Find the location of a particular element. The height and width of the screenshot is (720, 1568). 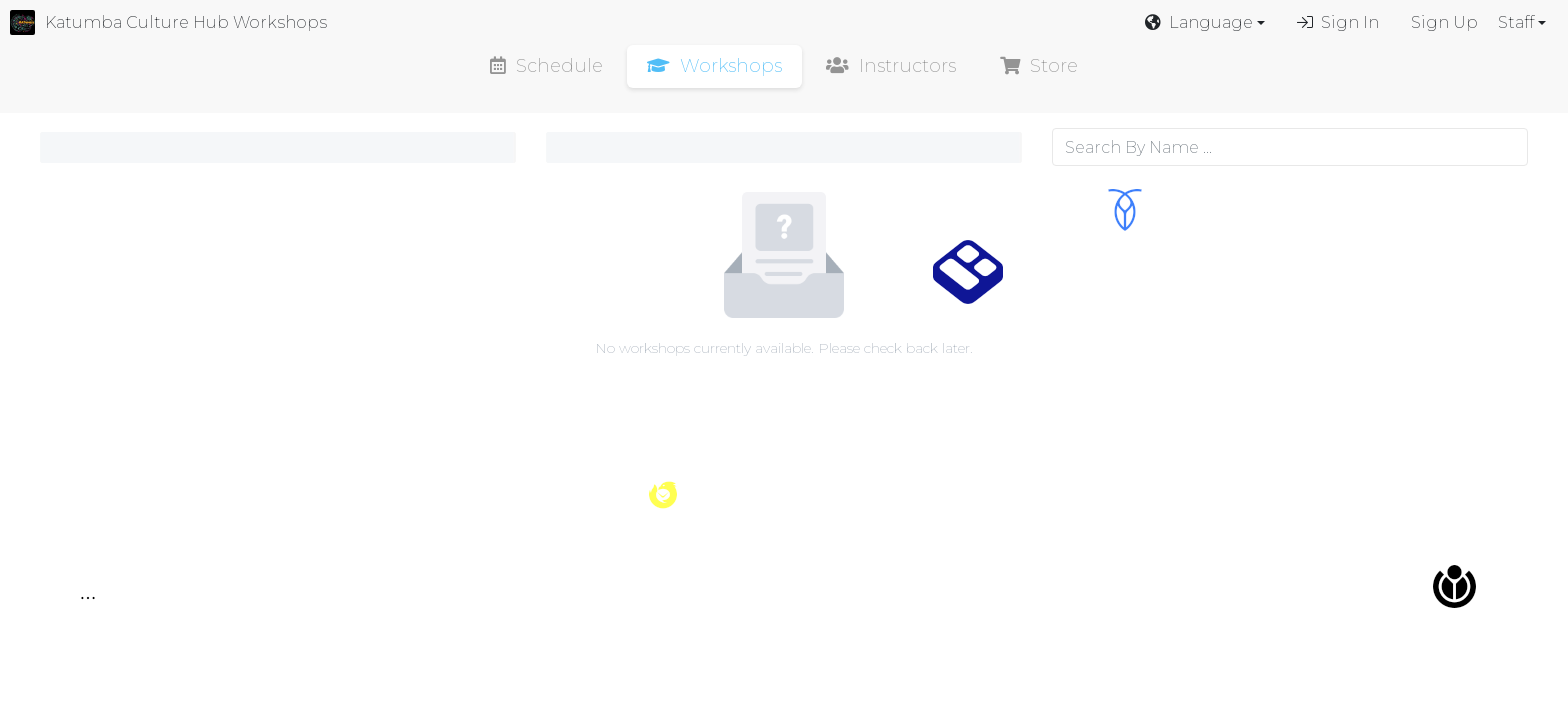

cockroach labs company logo is located at coordinates (1125, 210).